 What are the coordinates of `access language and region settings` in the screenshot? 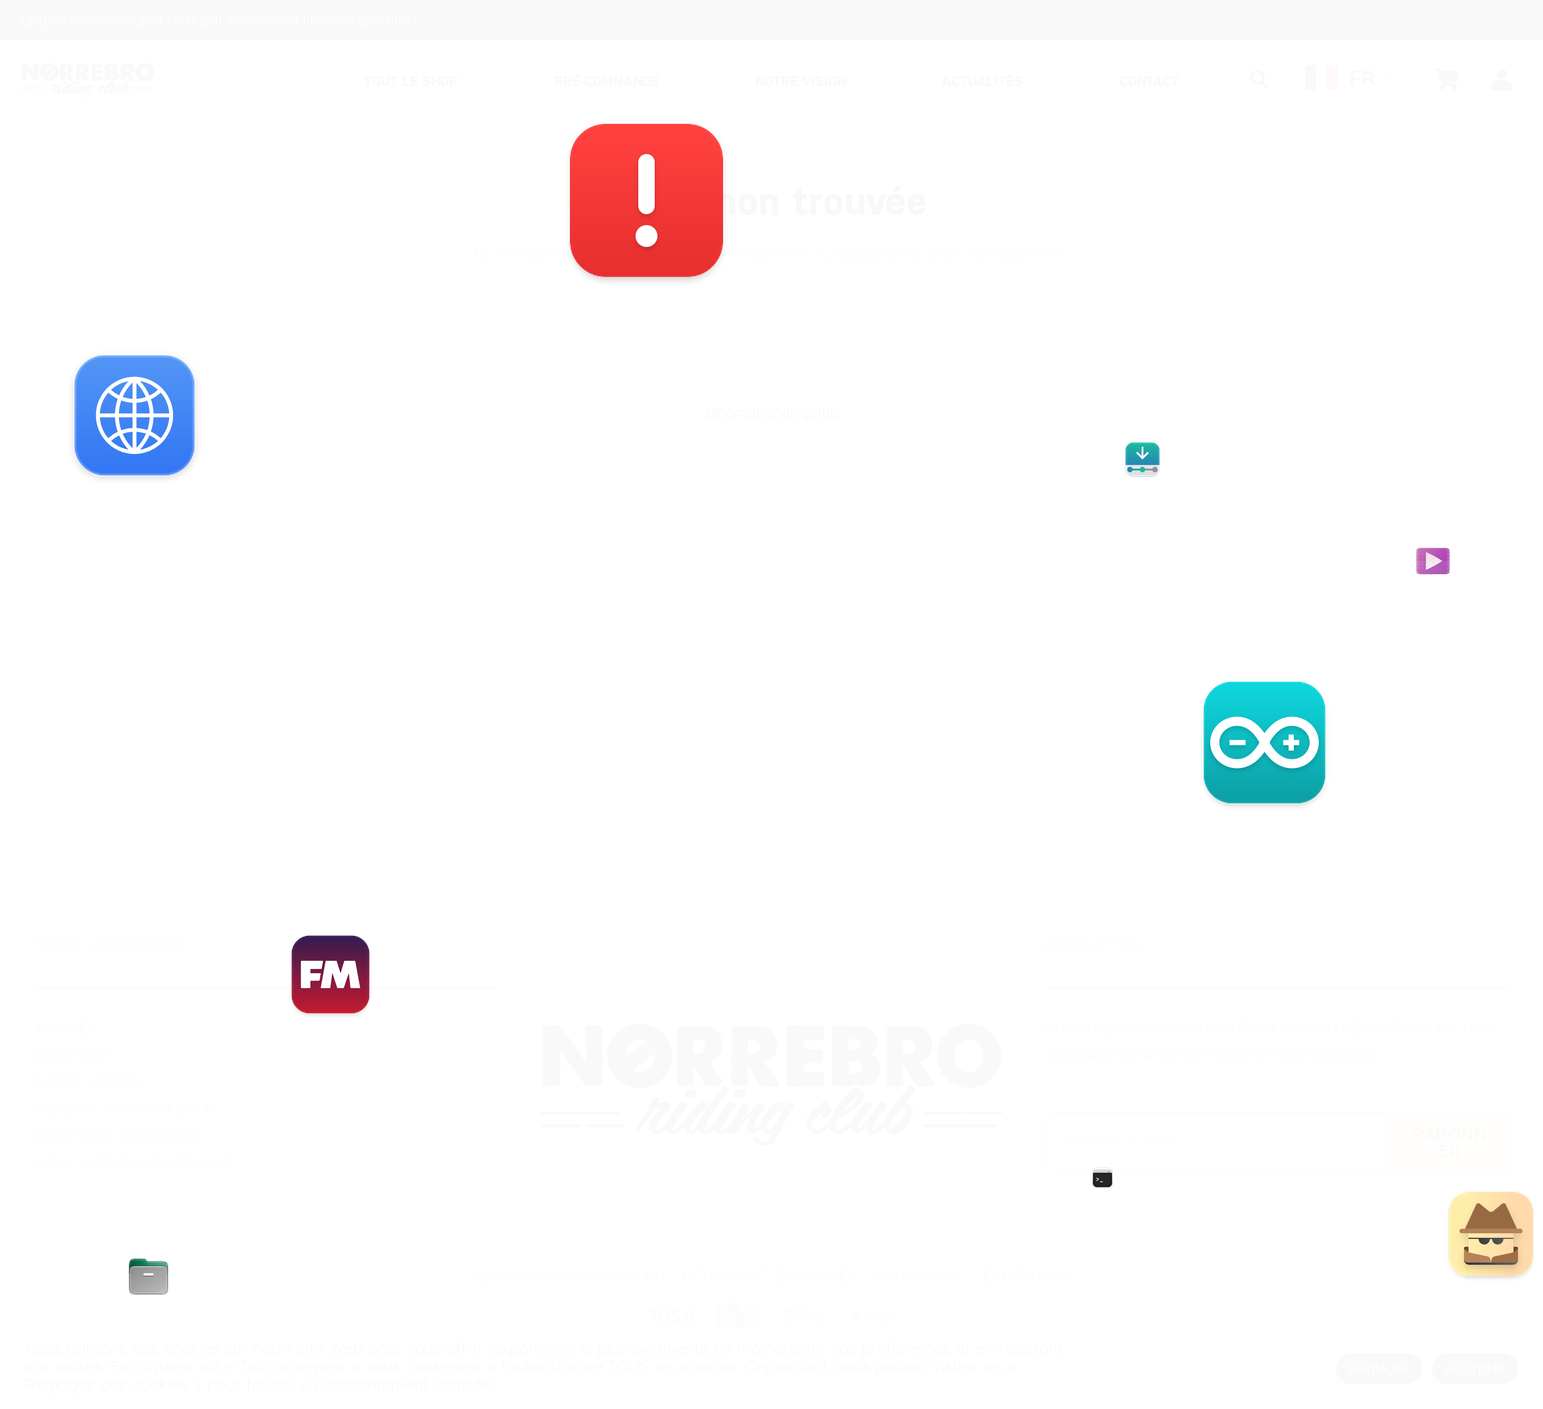 It's located at (134, 417).